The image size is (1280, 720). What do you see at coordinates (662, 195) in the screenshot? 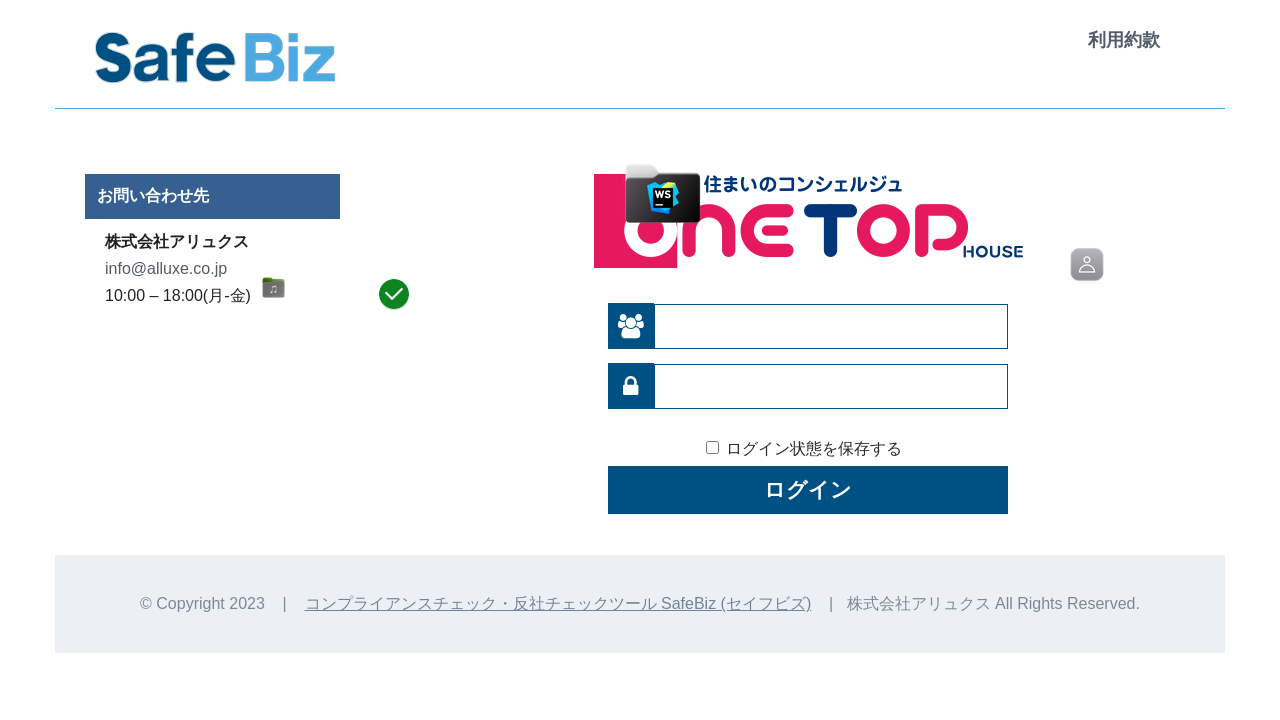
I see `open webstorm project folder` at bounding box center [662, 195].